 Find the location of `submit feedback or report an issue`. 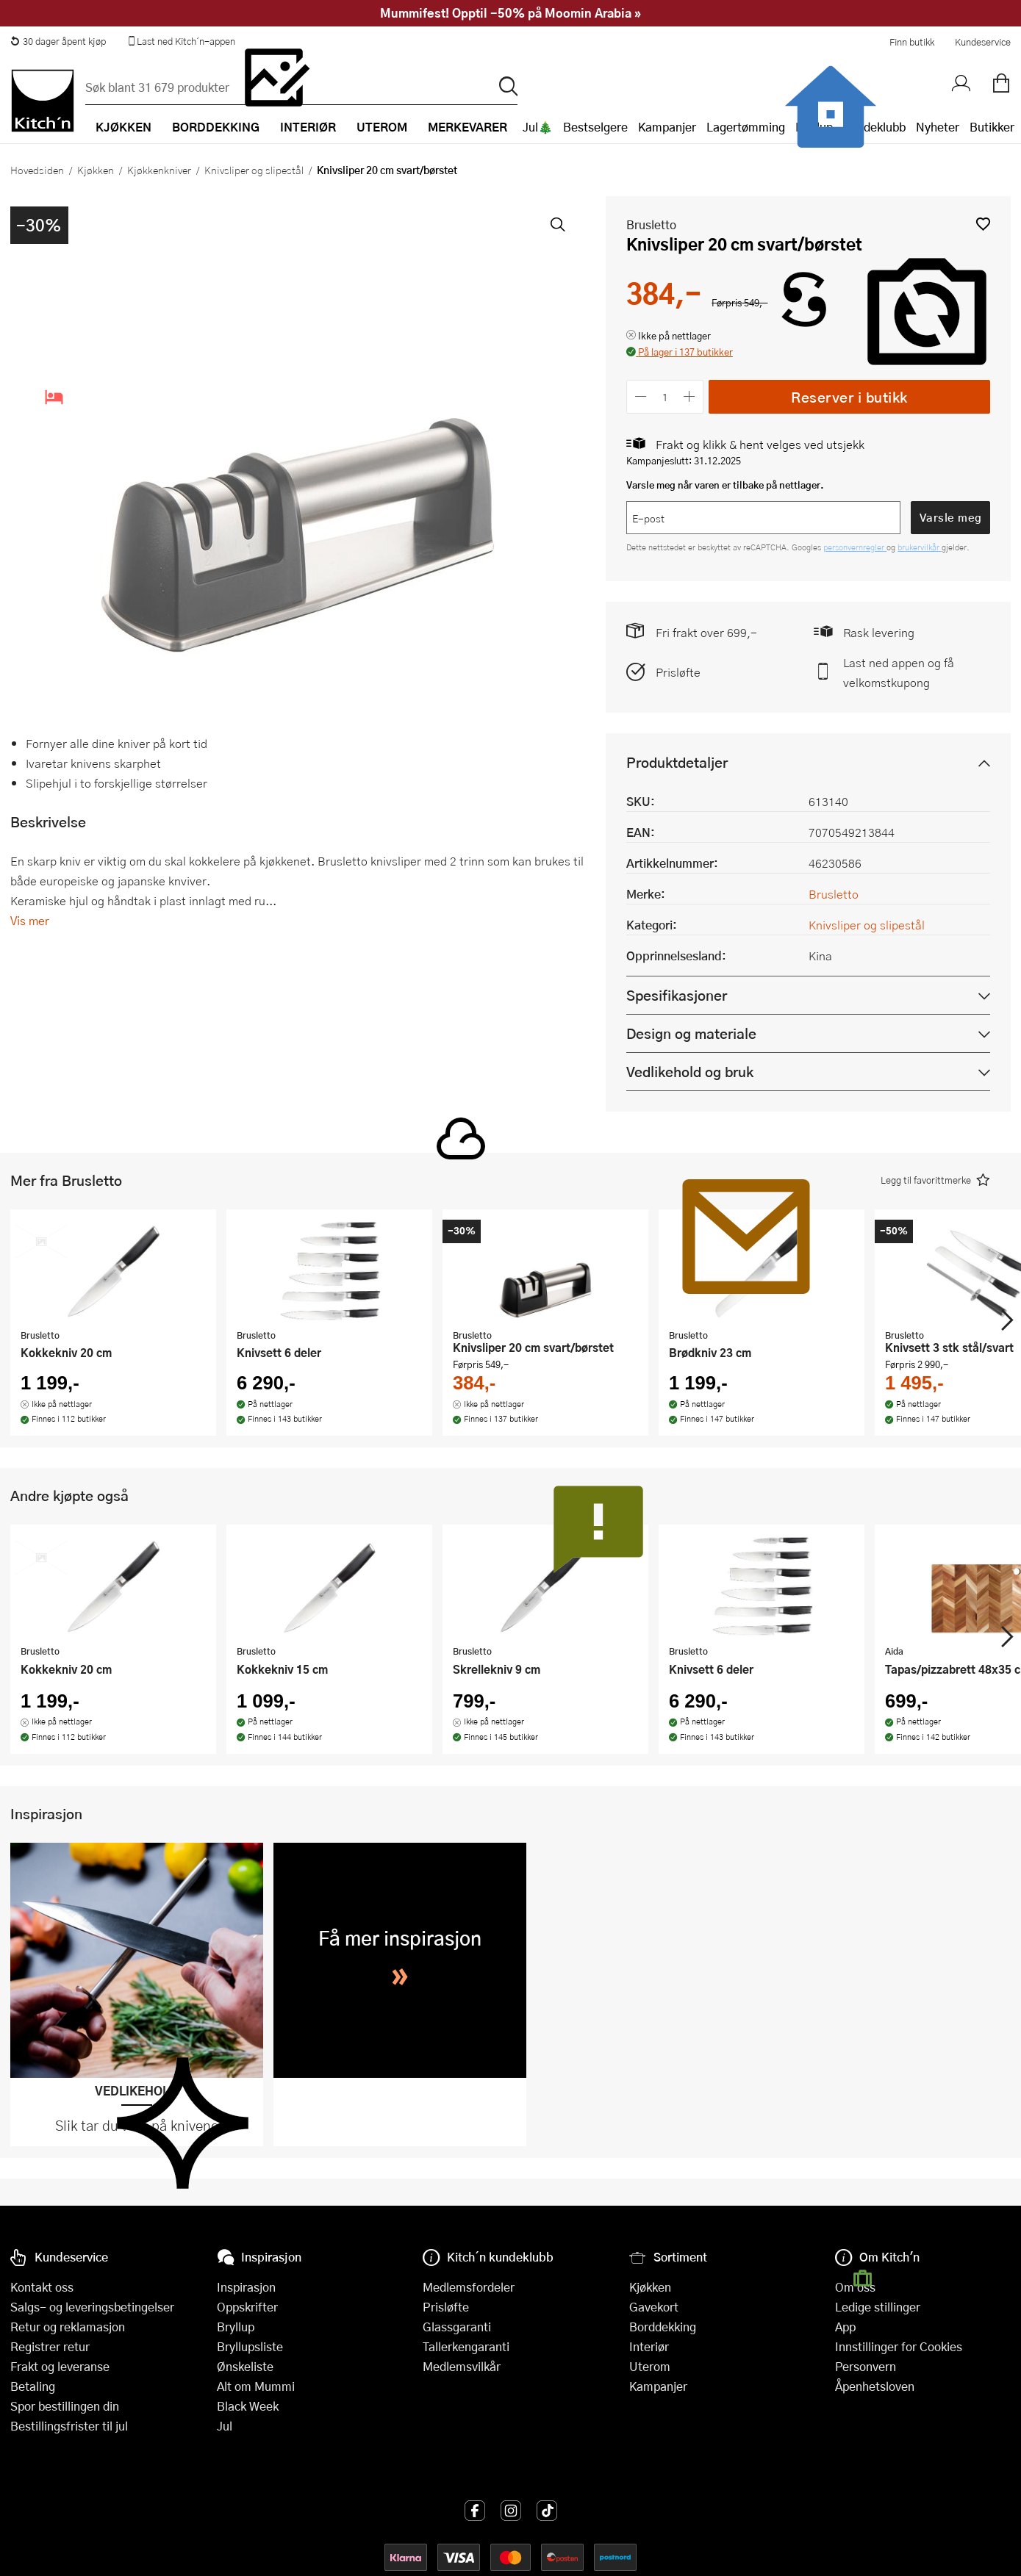

submit feedback or report an issue is located at coordinates (598, 1526).